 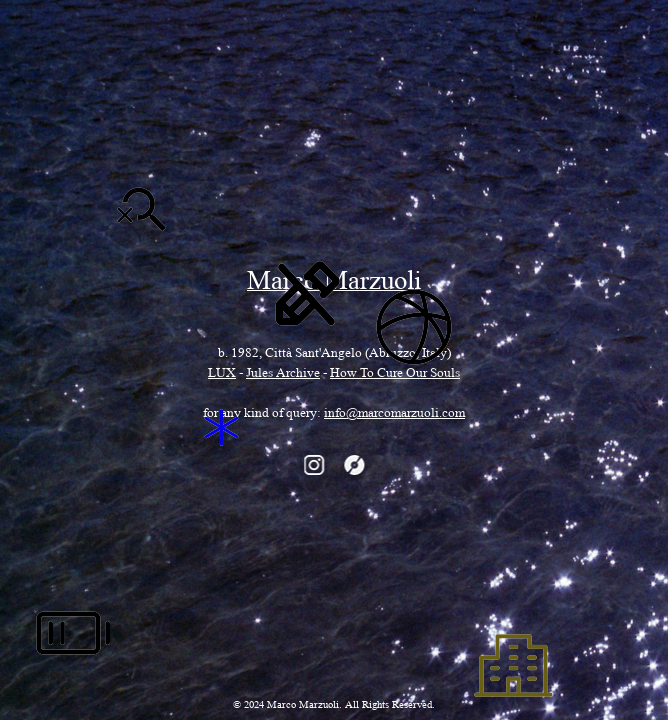 I want to click on editing is disabled or unavailable, so click(x=306, y=294).